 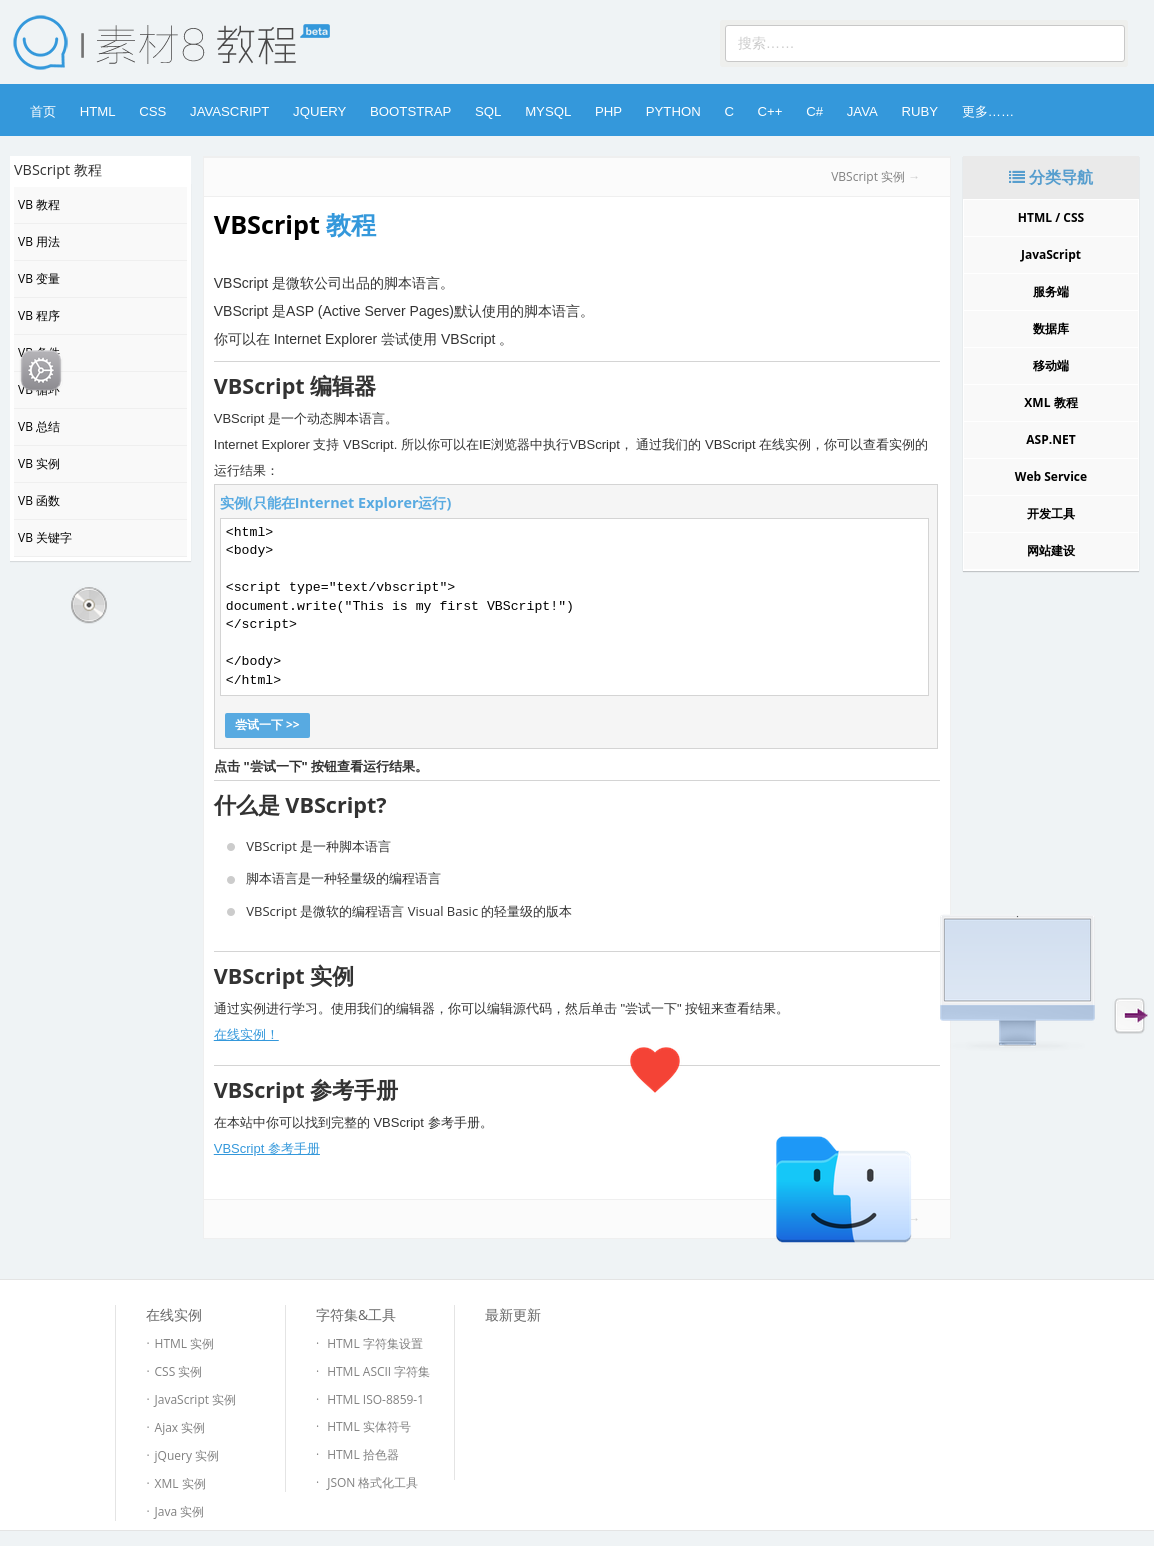 I want to click on indicates a blue iMac device in your system, so click(x=1017, y=977).